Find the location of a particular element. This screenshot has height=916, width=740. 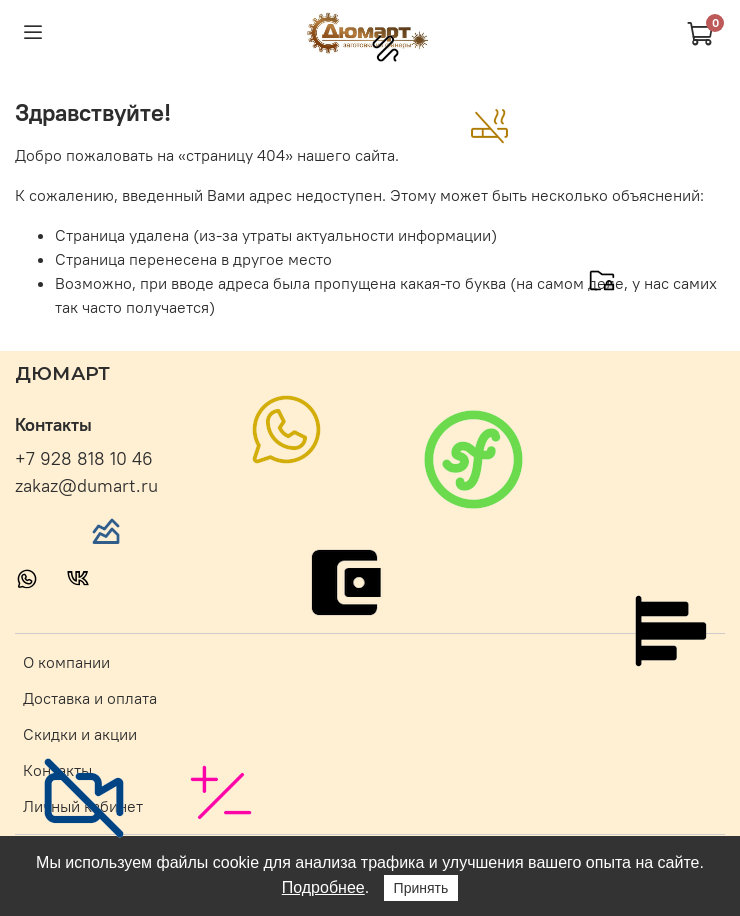

access a password-protected folder is located at coordinates (602, 280).